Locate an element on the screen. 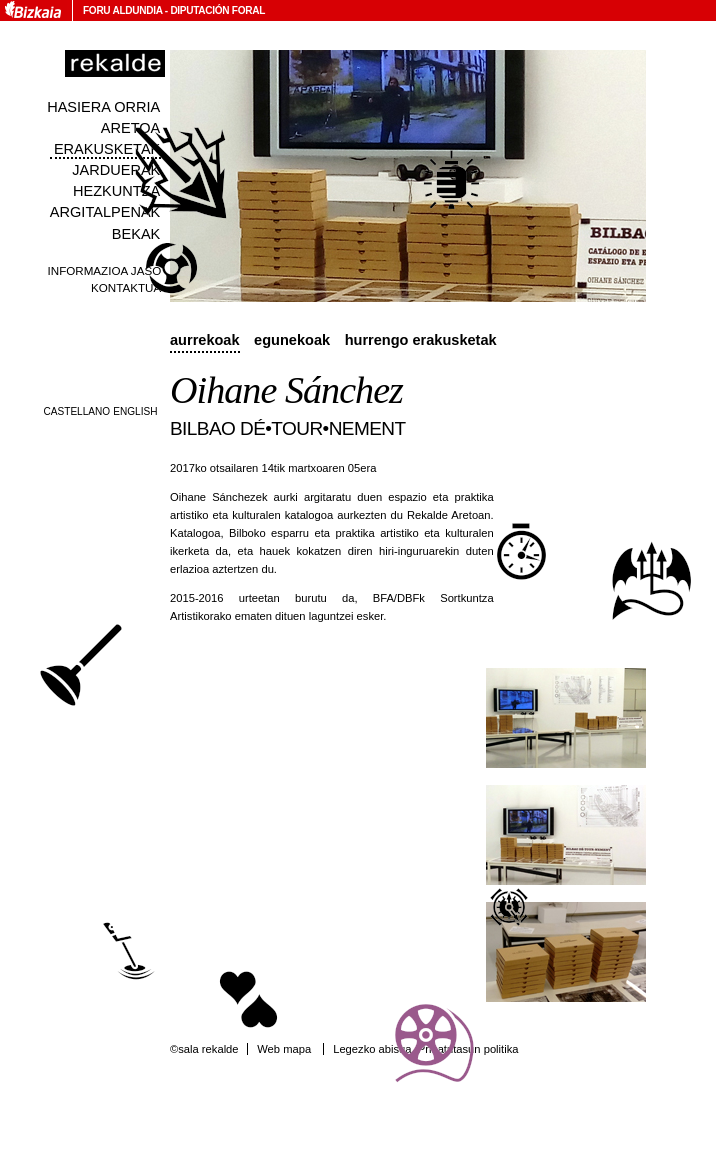  activate charged arrow ability is located at coordinates (181, 173).